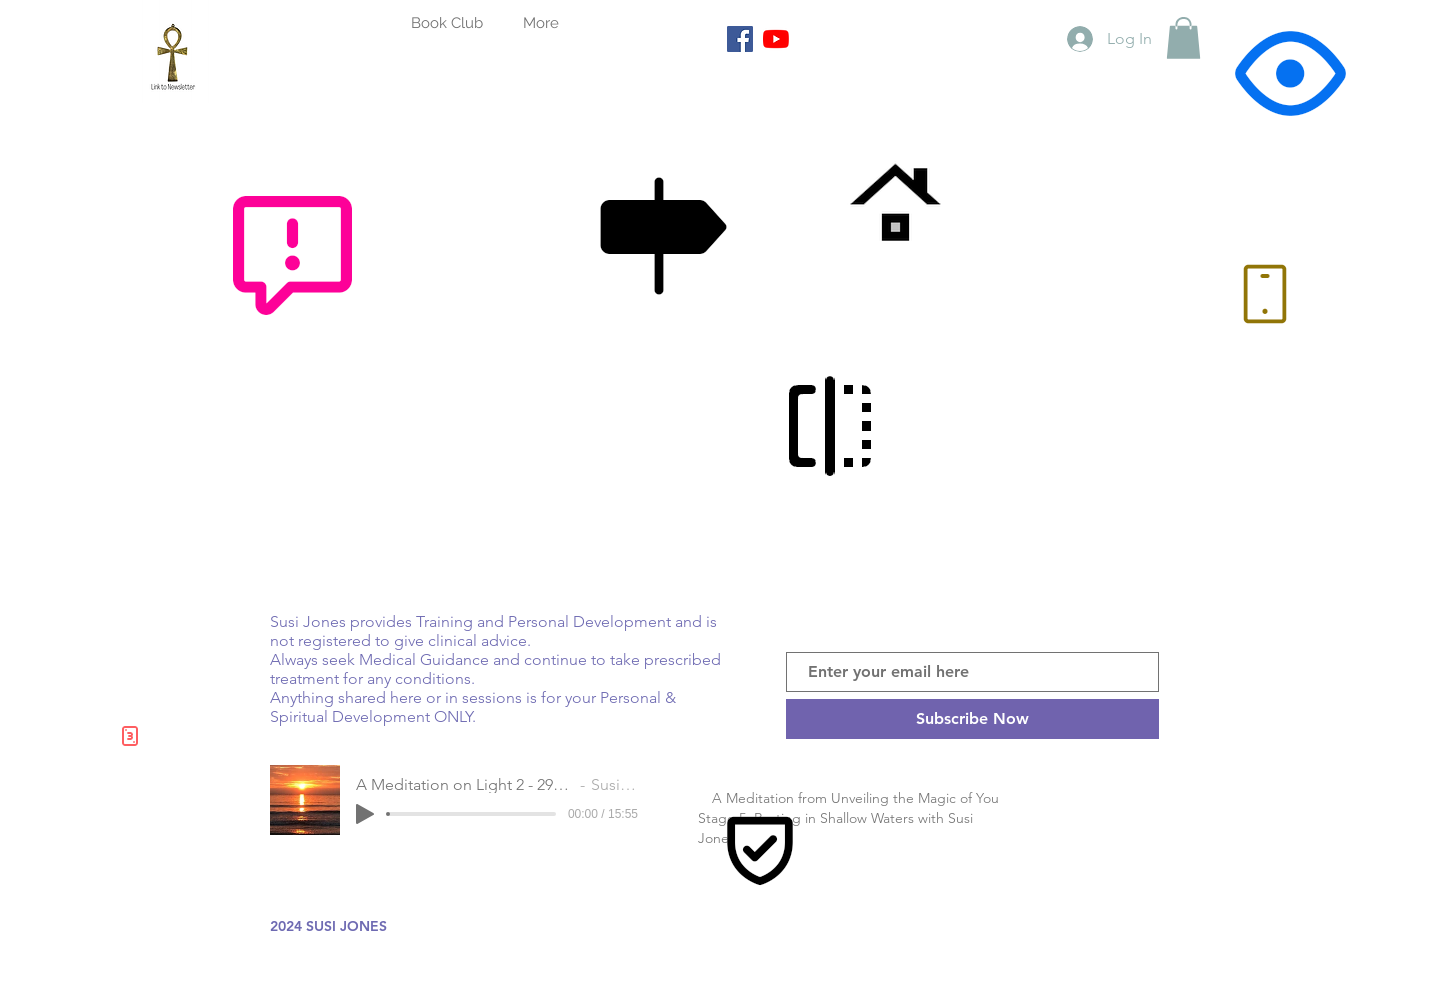  Describe the element at coordinates (659, 236) in the screenshot. I see `navigate to directions or wayfinding` at that location.